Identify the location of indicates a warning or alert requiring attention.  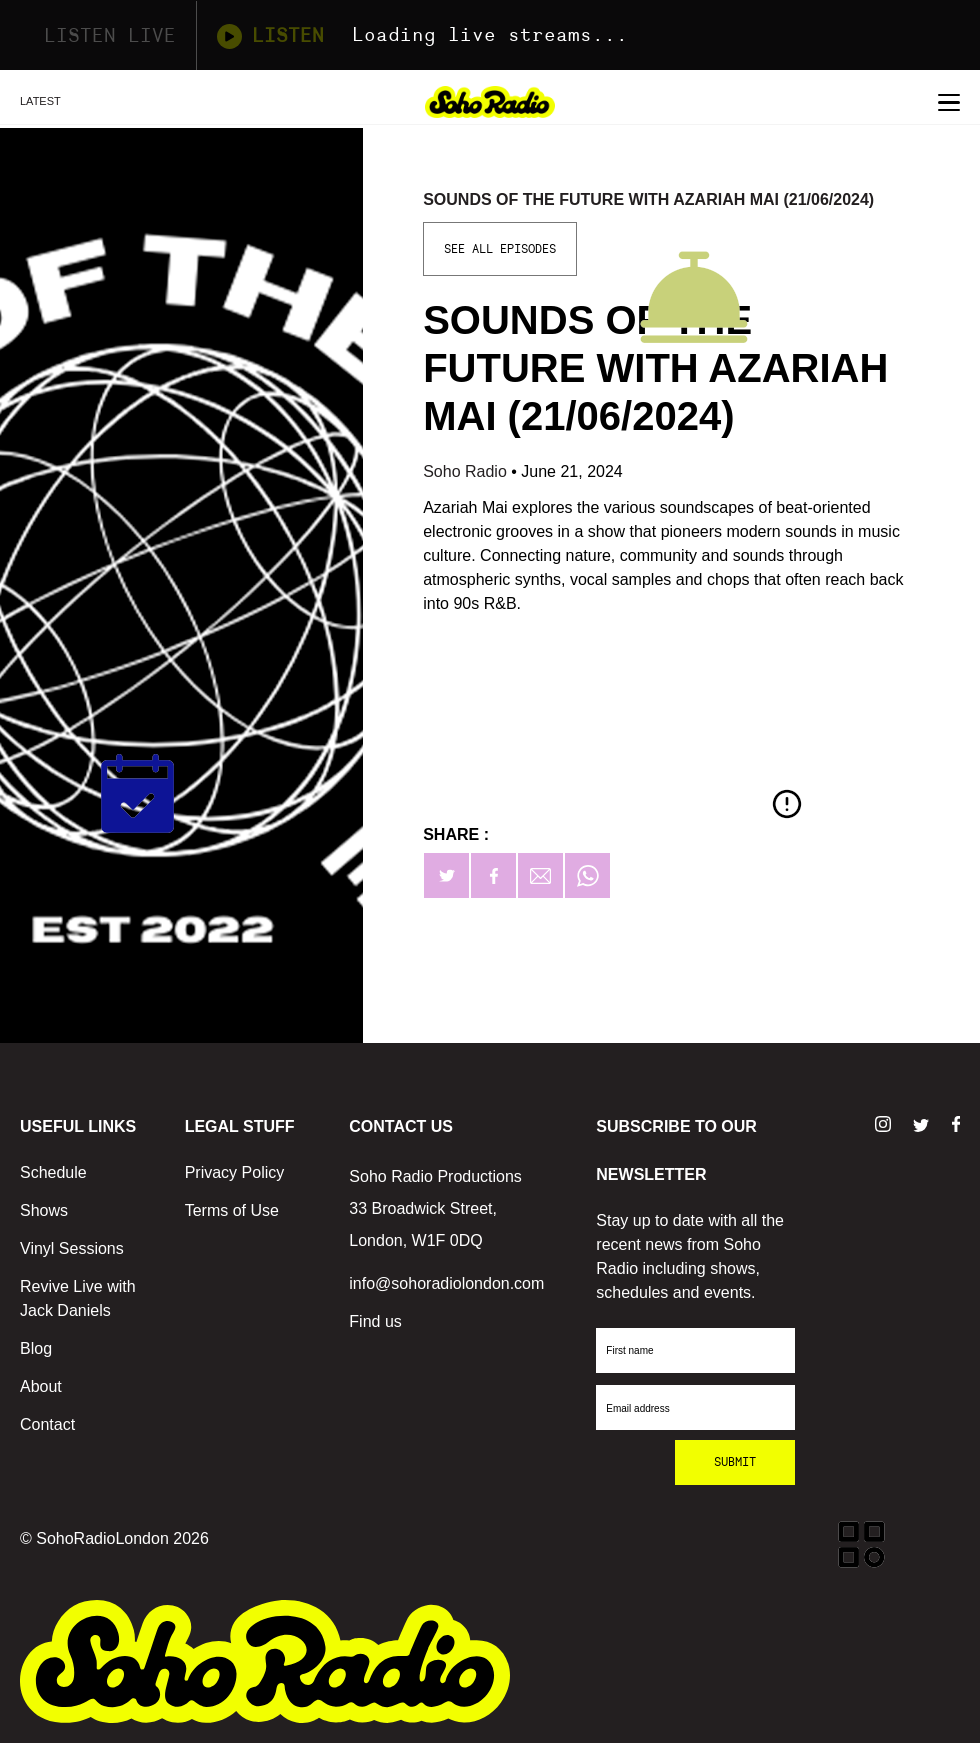
(787, 804).